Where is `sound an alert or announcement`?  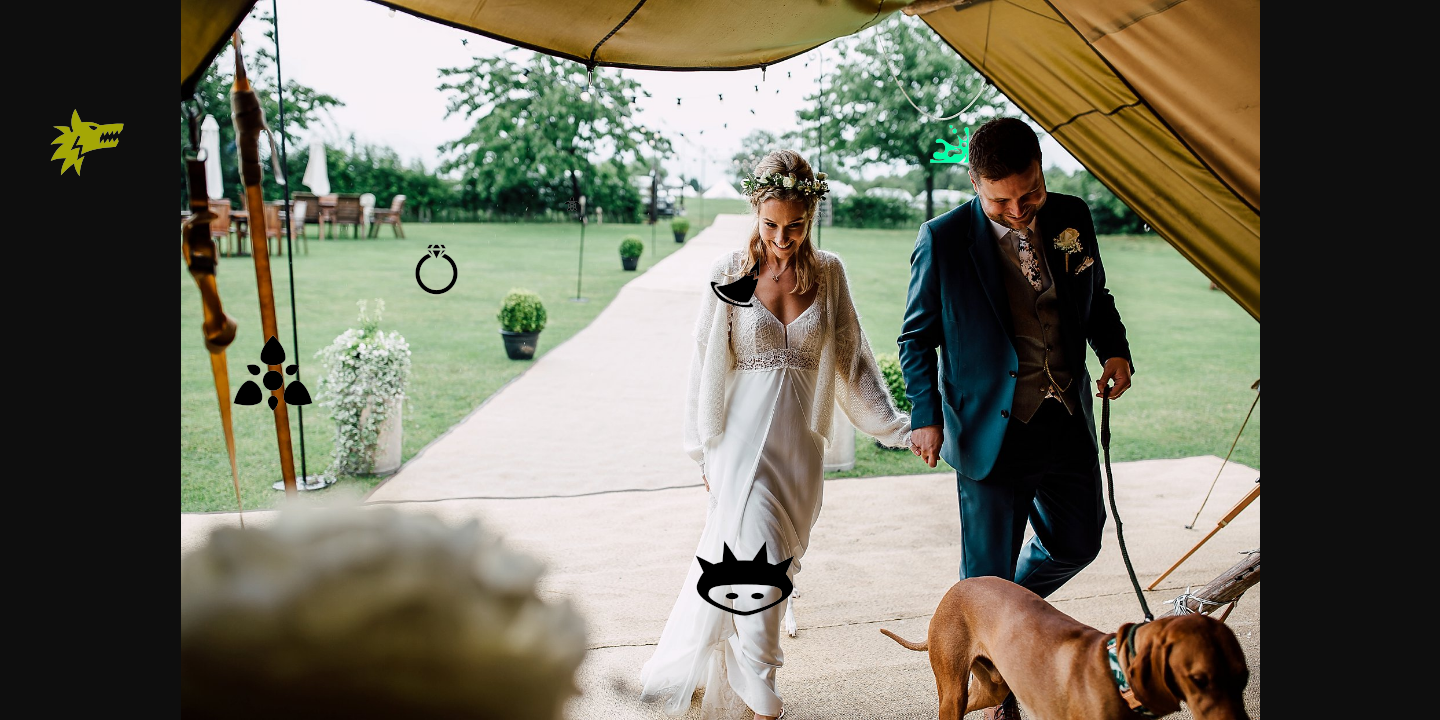 sound an alert or announcement is located at coordinates (736, 281).